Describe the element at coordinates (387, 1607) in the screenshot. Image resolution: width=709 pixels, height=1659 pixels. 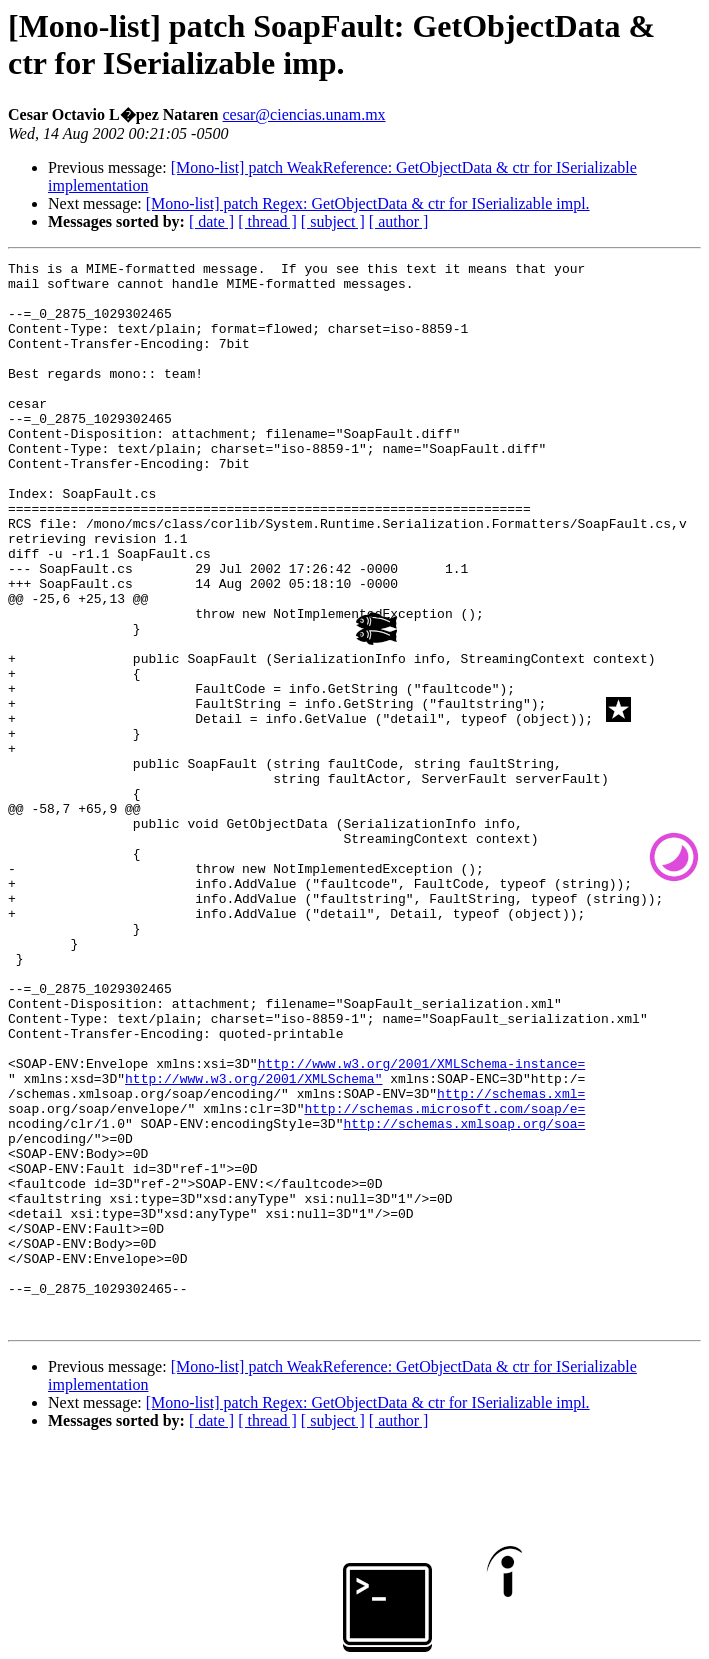
I see `open gnome terminal application` at that location.